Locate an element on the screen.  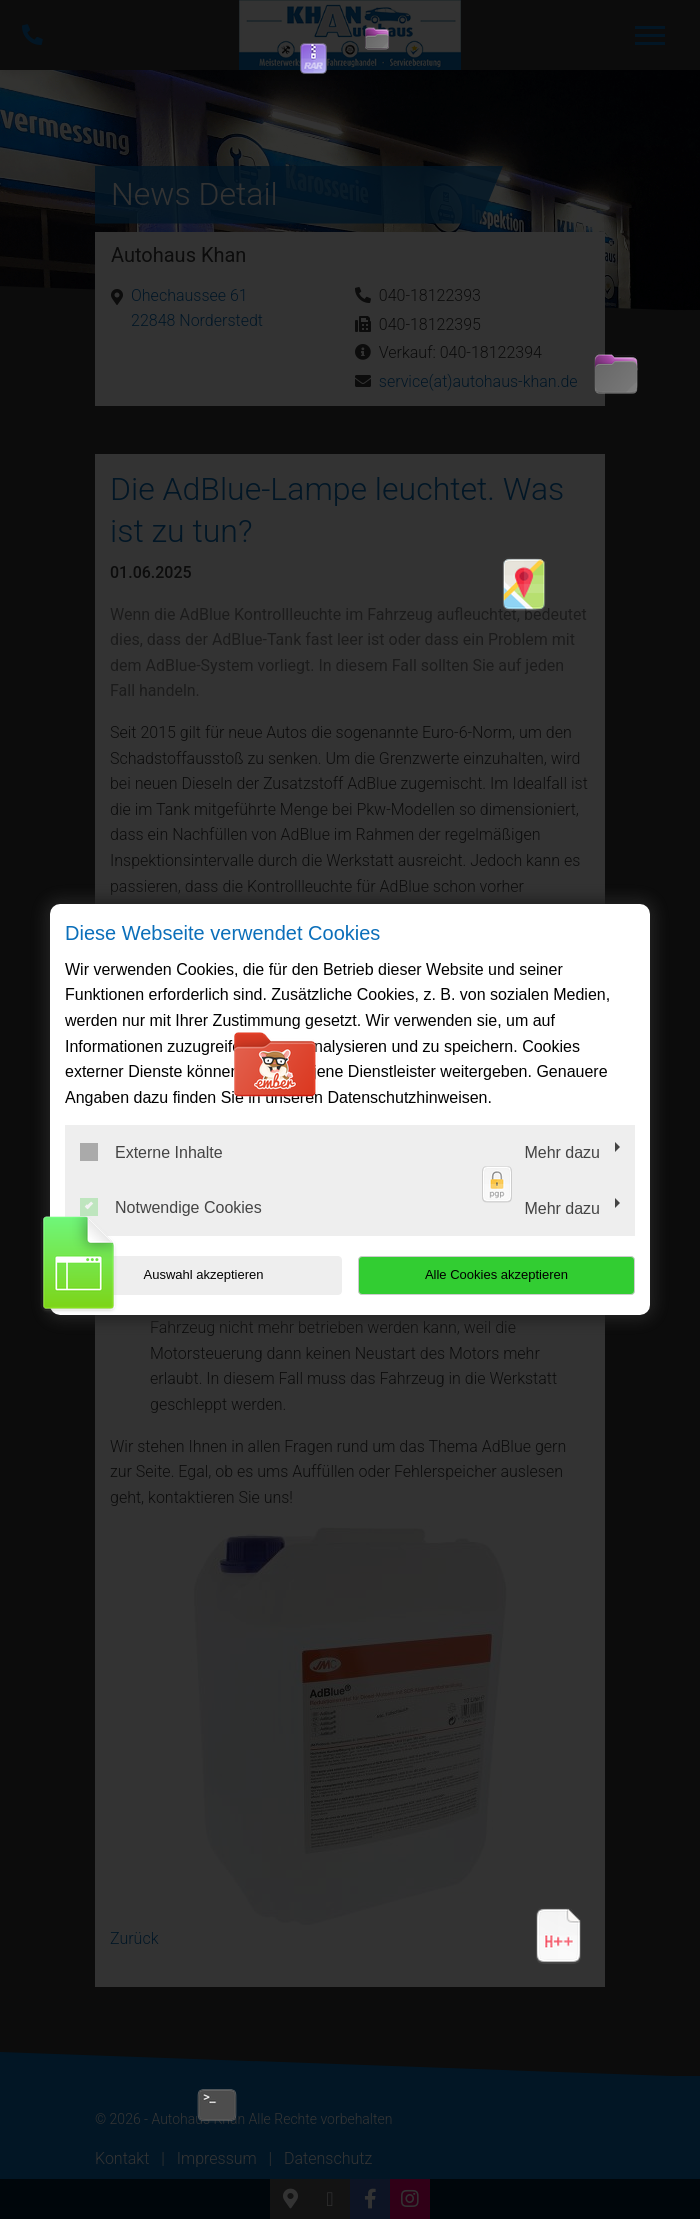
c++ header file is located at coordinates (558, 1935).